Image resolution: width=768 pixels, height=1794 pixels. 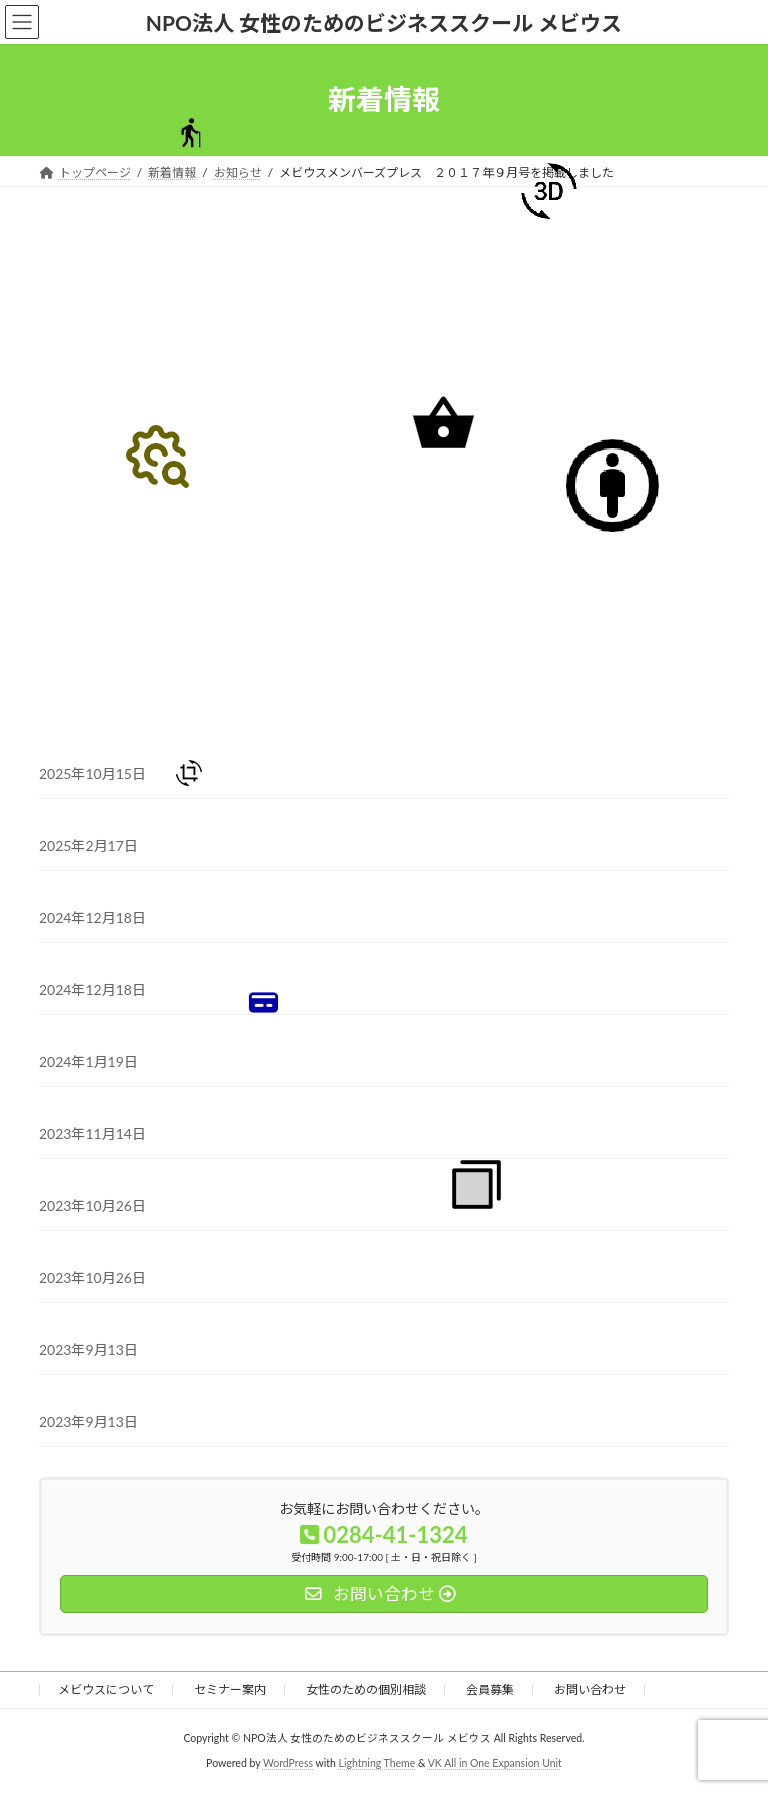 What do you see at coordinates (156, 455) in the screenshot?
I see `search within settings or preferences` at bounding box center [156, 455].